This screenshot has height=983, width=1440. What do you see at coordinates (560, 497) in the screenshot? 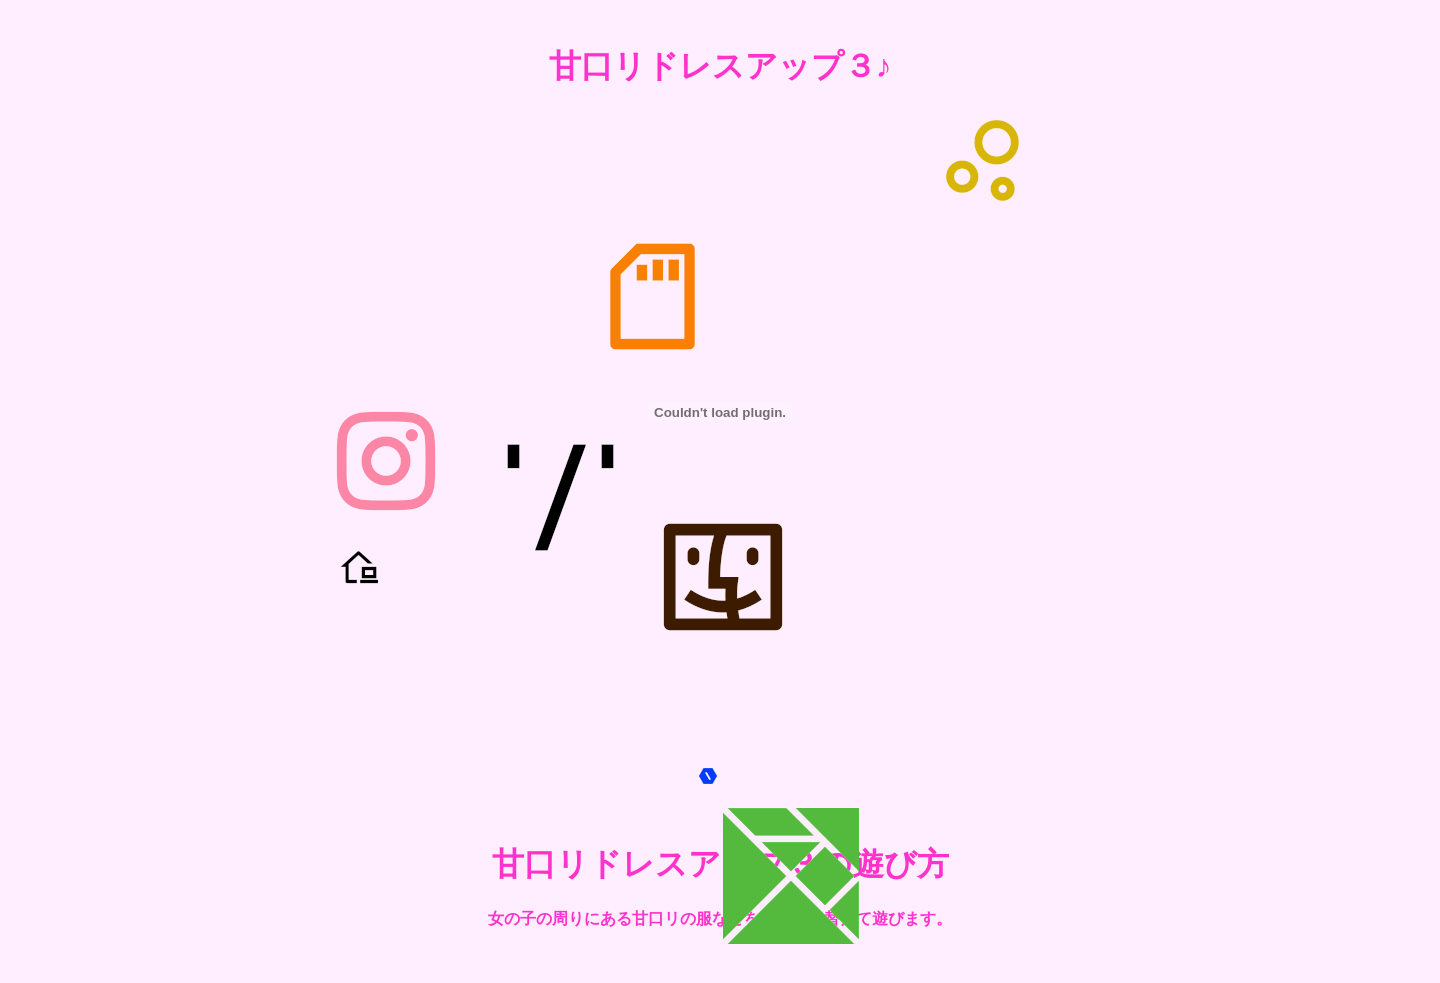
I see `access slash commands menu` at bounding box center [560, 497].